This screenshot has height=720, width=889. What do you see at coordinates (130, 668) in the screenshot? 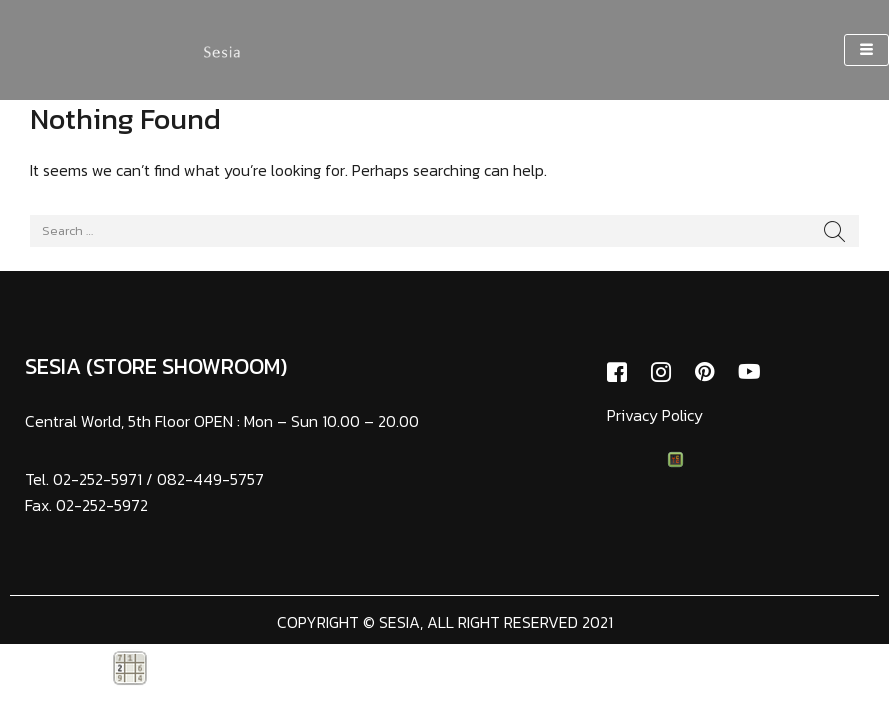
I see `open sudoku puzzle game` at bounding box center [130, 668].